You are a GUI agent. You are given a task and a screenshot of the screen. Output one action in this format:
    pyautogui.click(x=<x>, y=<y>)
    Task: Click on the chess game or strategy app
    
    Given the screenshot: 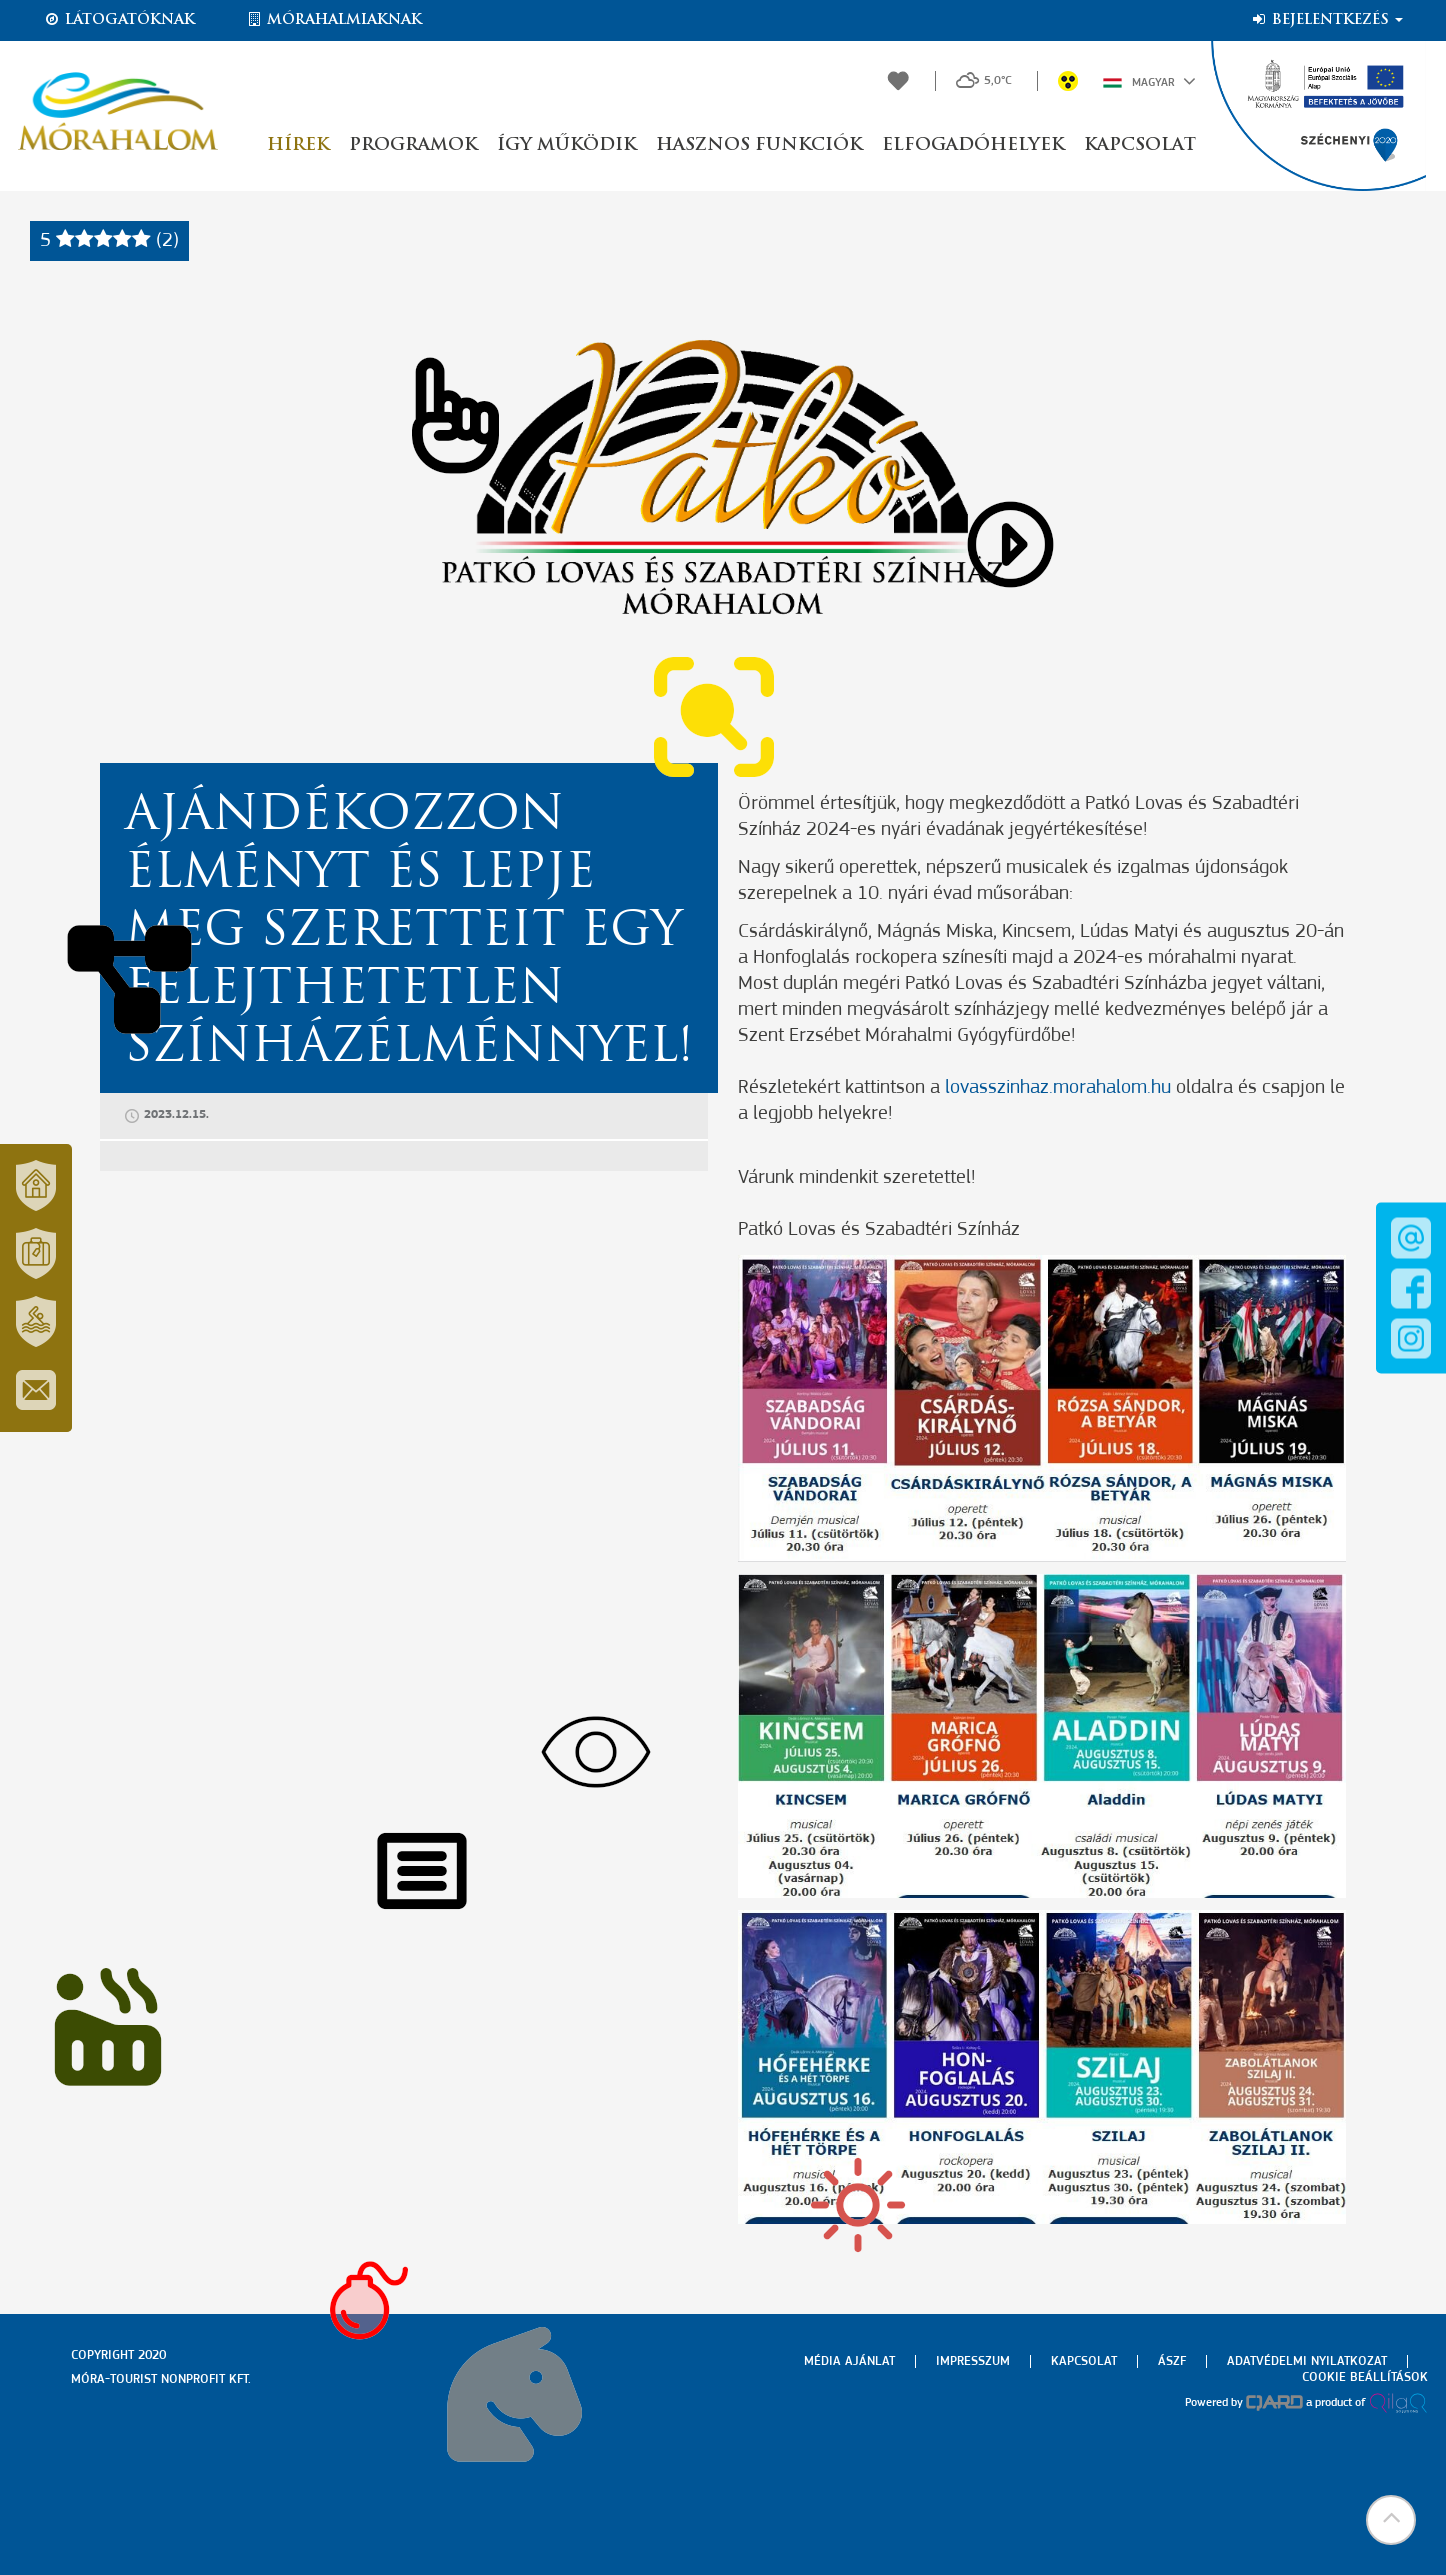 What is the action you would take?
    pyautogui.click(x=516, y=2392)
    